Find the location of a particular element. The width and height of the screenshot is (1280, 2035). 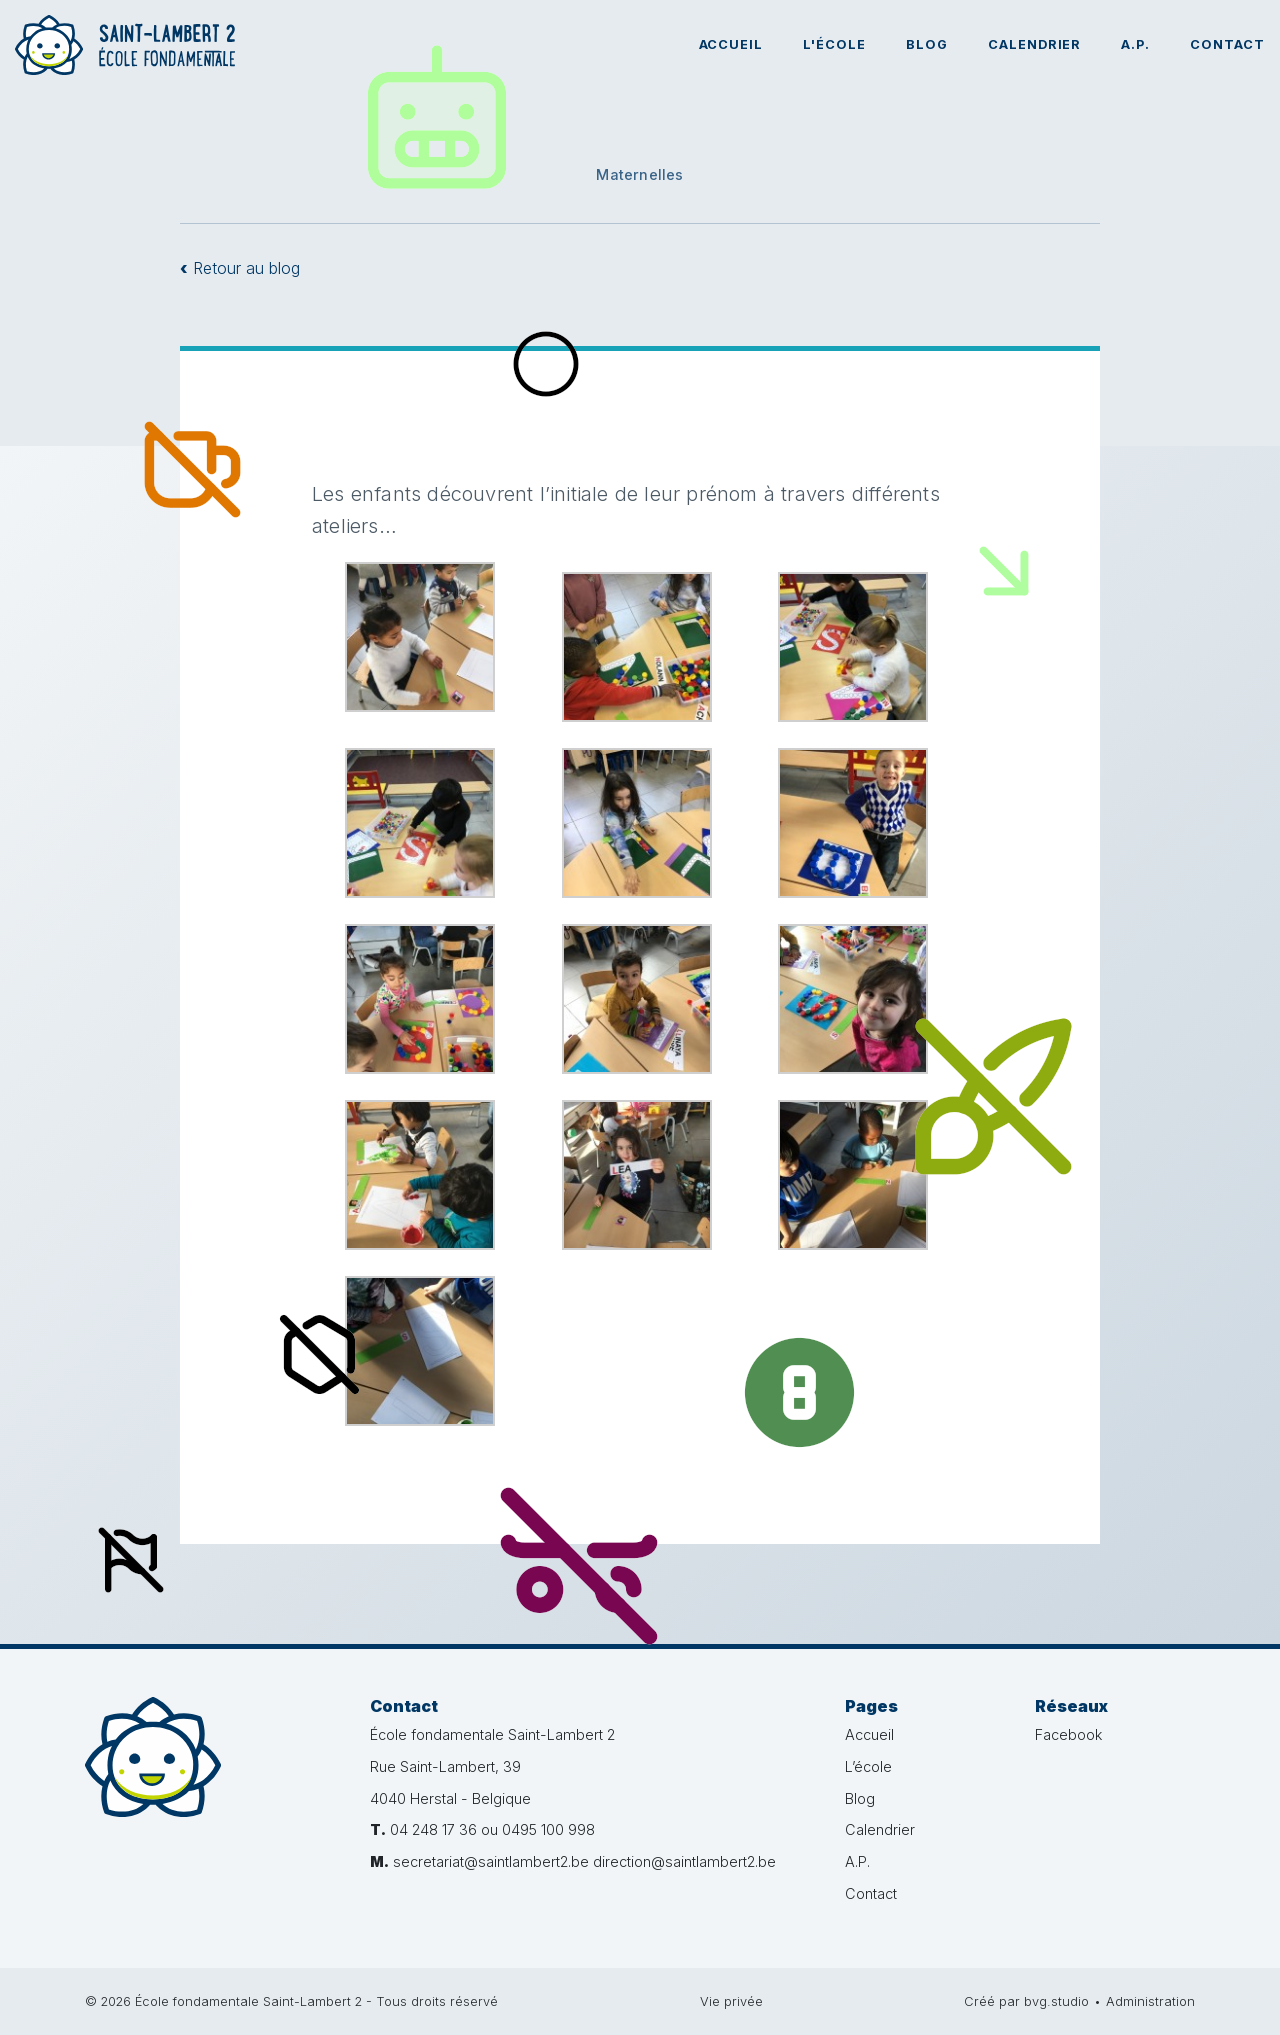

unselected radio button or toggle option is located at coordinates (546, 364).